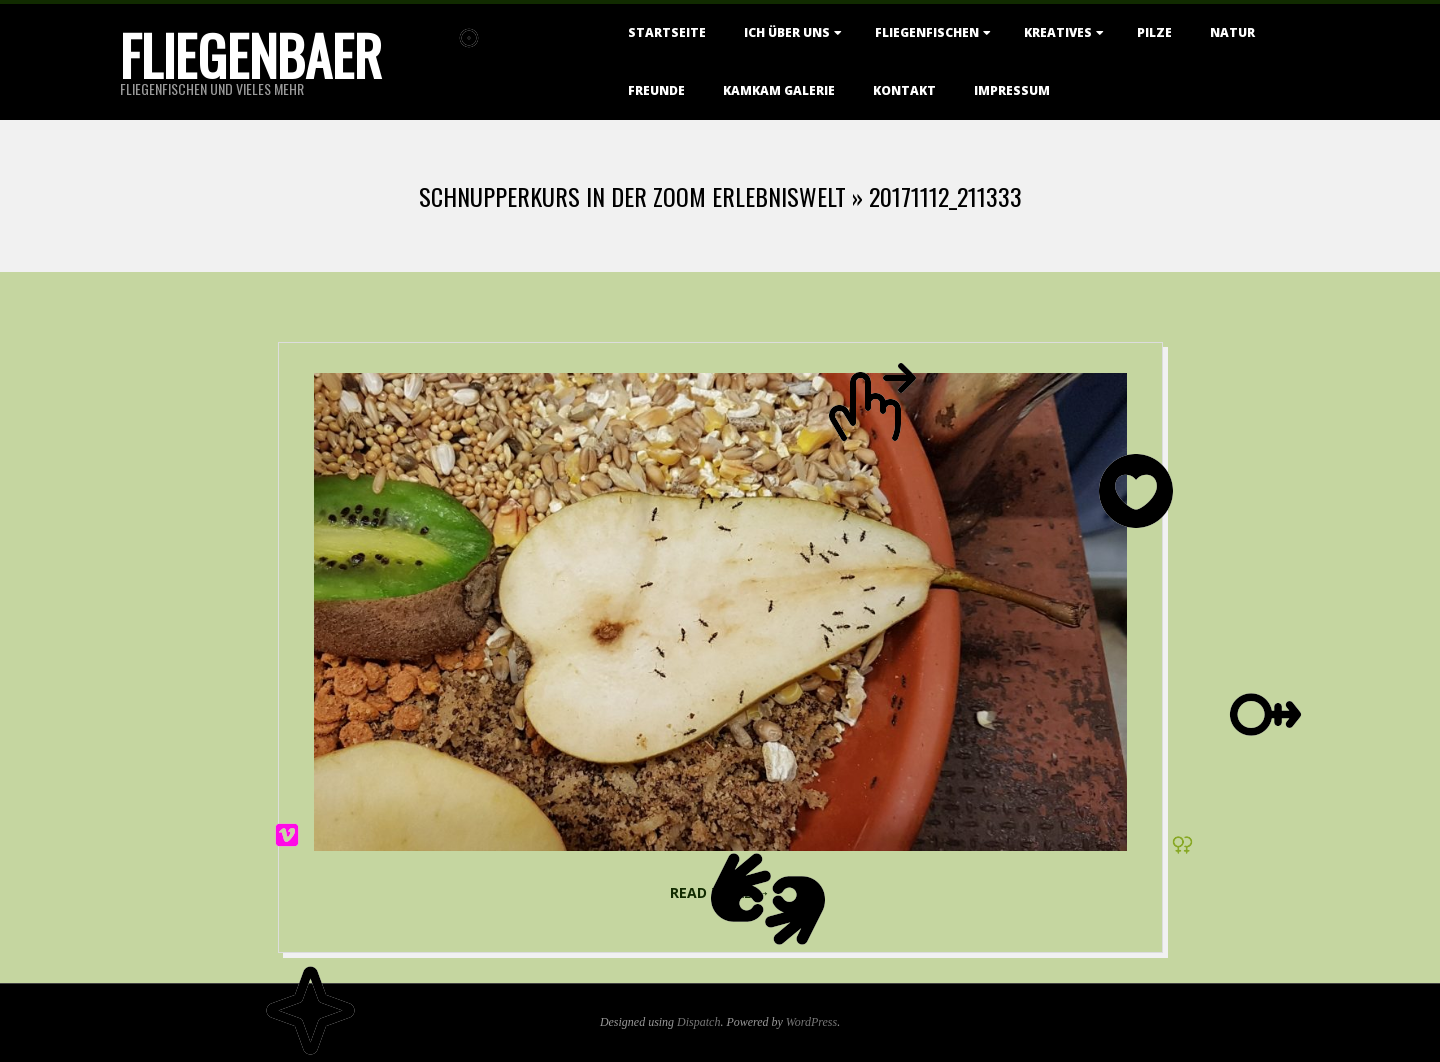 The width and height of the screenshot is (1440, 1062). Describe the element at coordinates (1182, 844) in the screenshot. I see `indicates female/female relationship or partnership` at that location.